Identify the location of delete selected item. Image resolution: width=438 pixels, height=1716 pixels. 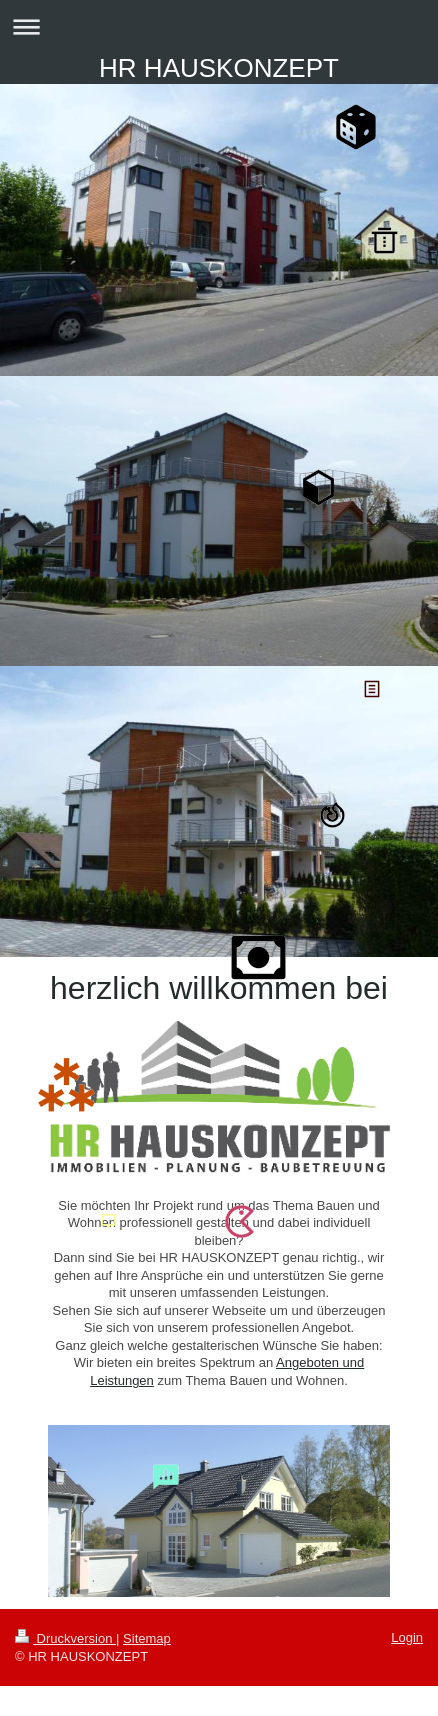
(384, 240).